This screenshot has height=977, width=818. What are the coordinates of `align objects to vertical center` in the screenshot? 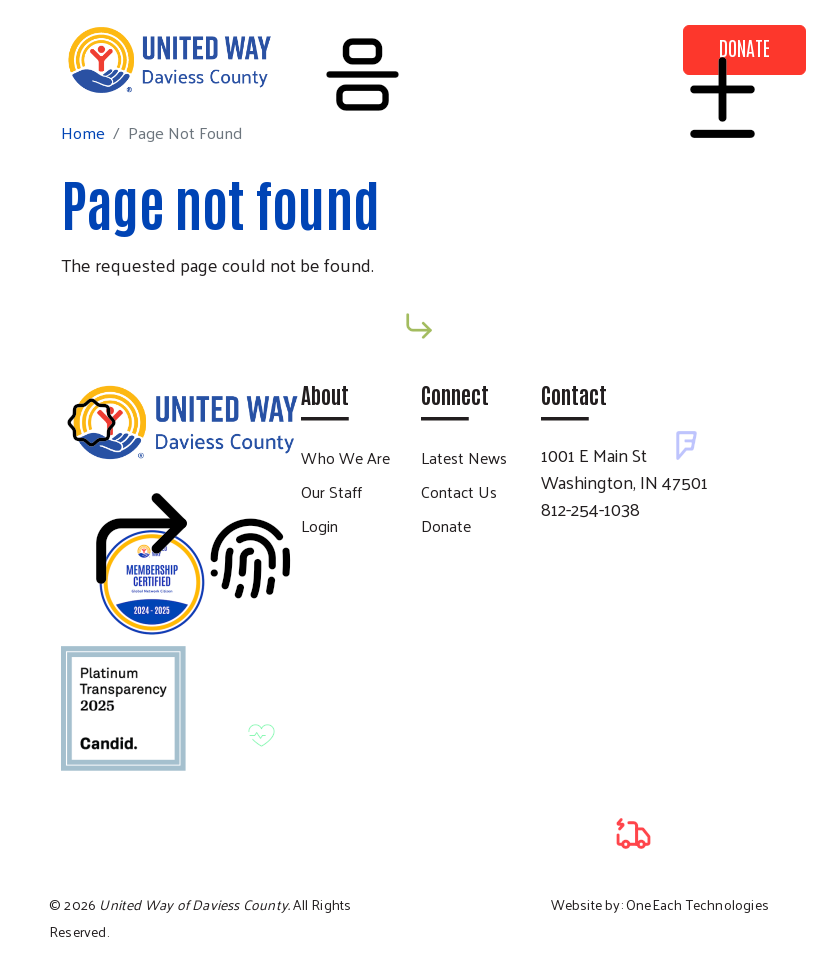 It's located at (362, 74).